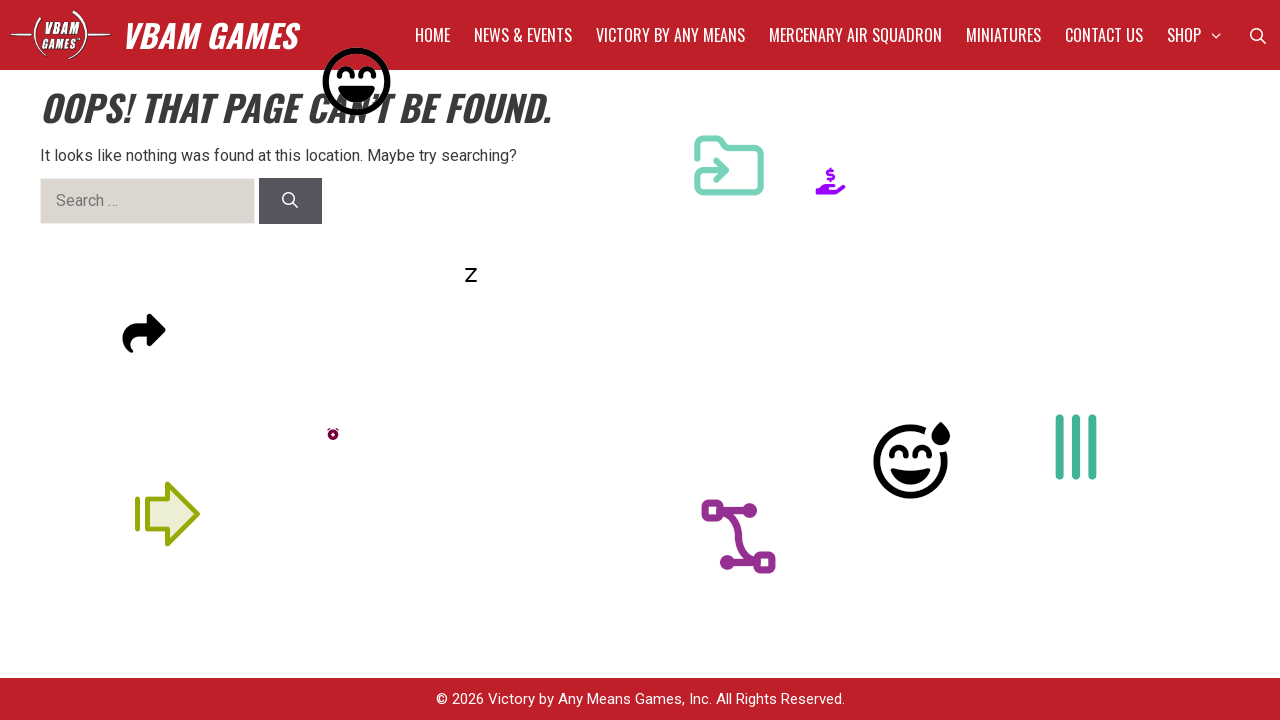 The height and width of the screenshot is (720, 1280). What do you see at coordinates (144, 334) in the screenshot?
I see `forward an email or message` at bounding box center [144, 334].